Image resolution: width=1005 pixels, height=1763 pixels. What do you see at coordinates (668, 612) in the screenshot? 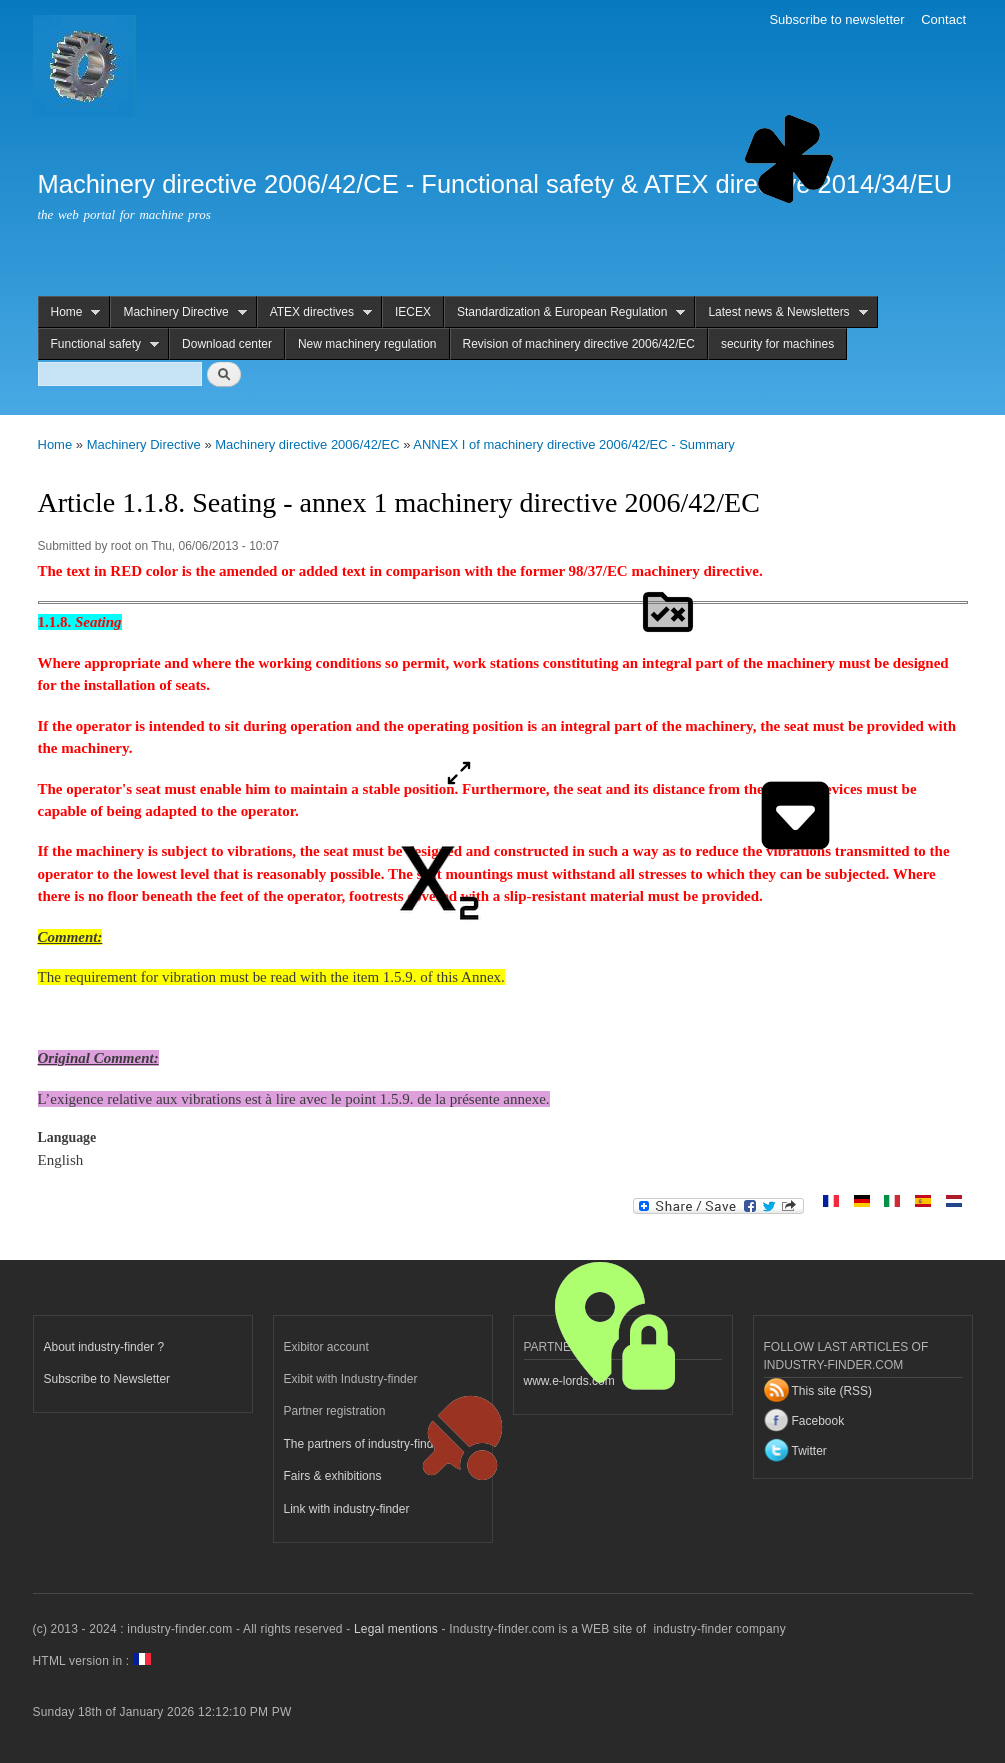
I see `access folder with validation rules` at bounding box center [668, 612].